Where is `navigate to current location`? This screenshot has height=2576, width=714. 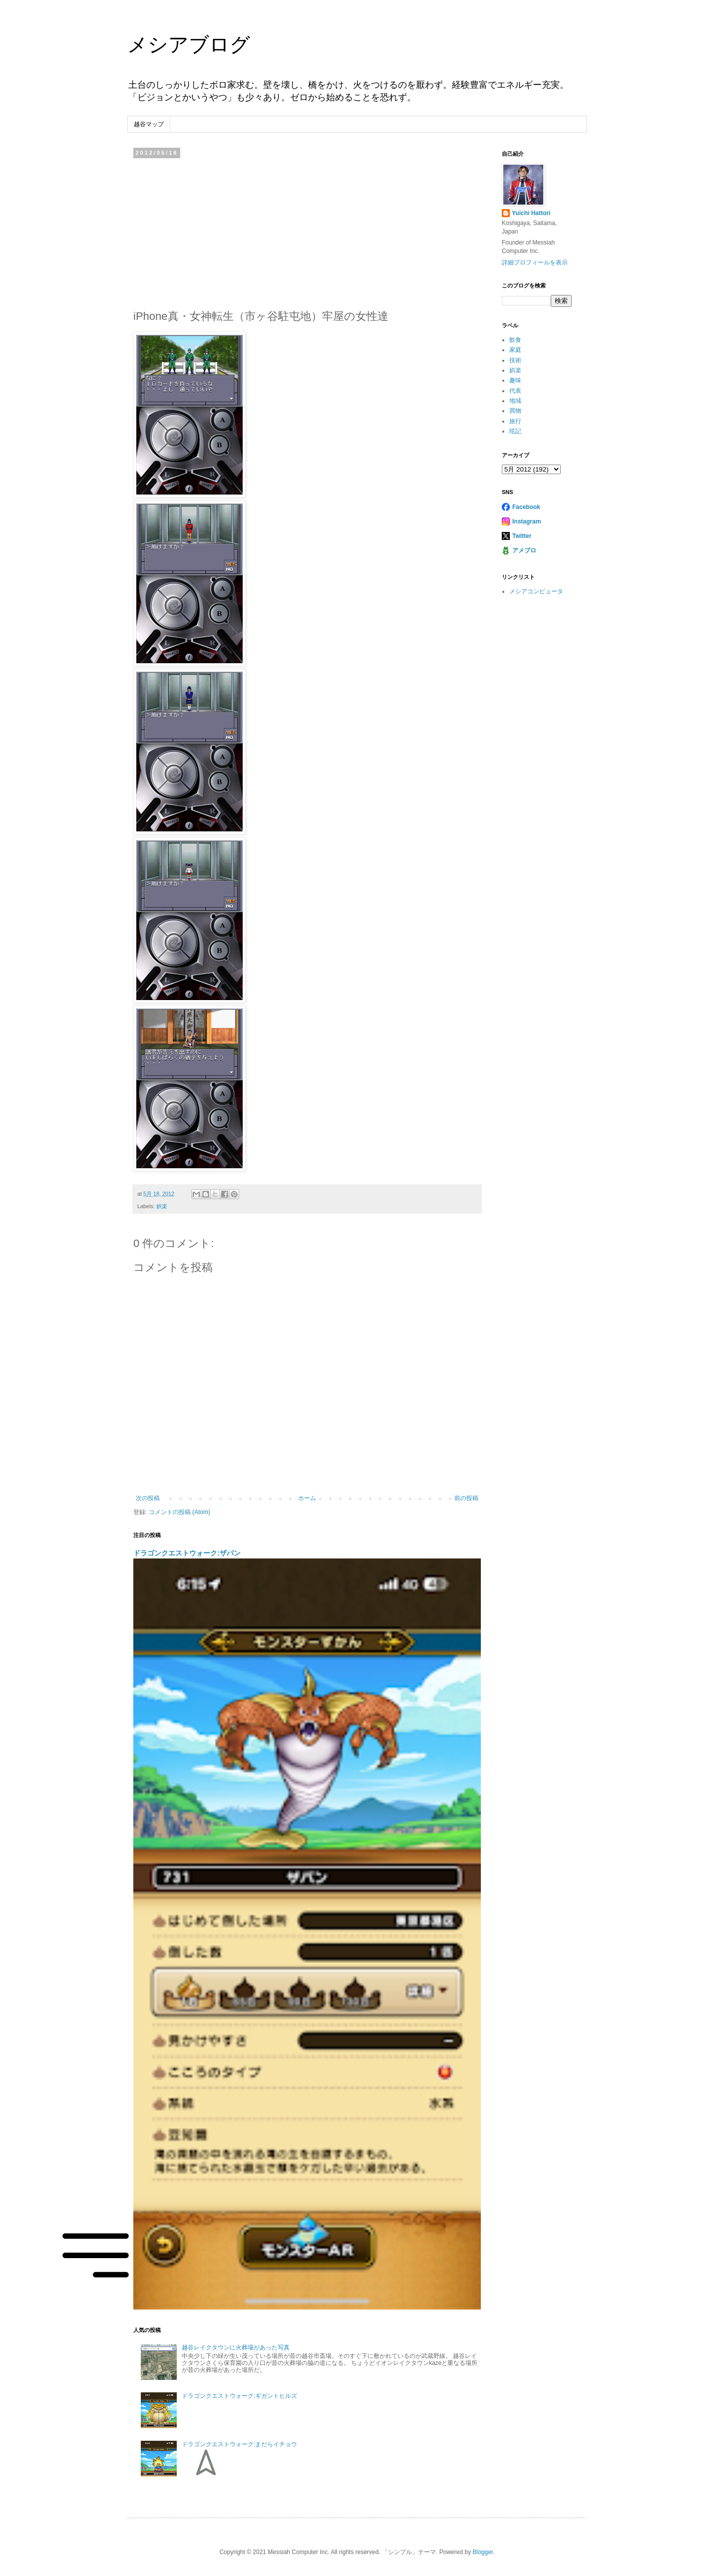 navigate to current location is located at coordinates (206, 2463).